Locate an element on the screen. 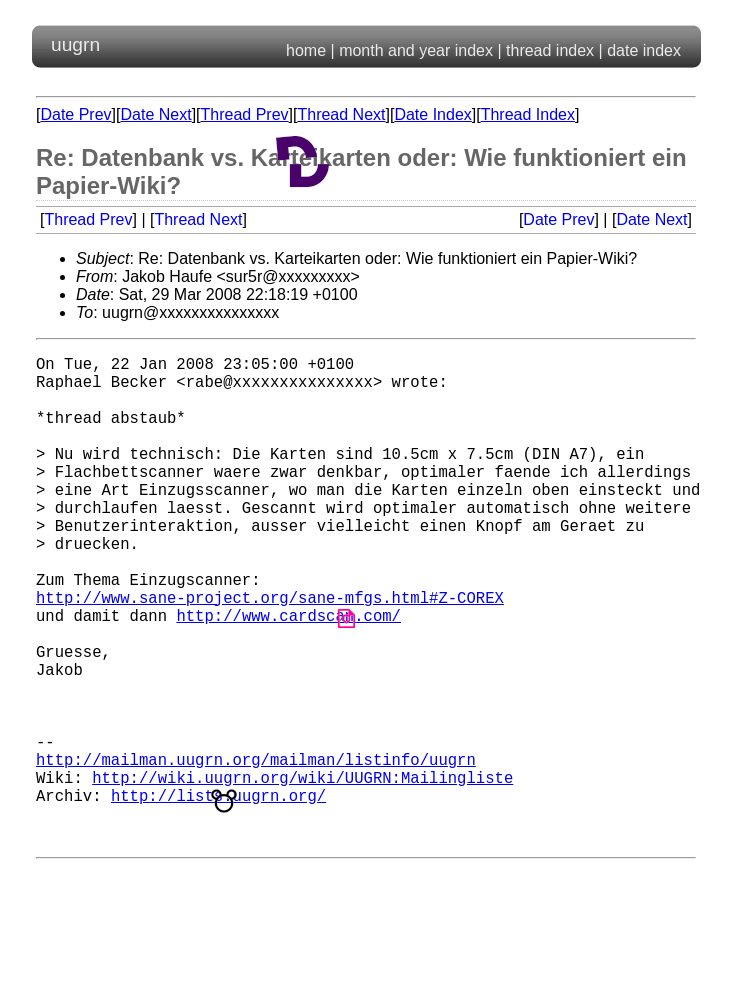 Image resolution: width=732 pixels, height=995 pixels. access Disney account or profile is located at coordinates (224, 801).